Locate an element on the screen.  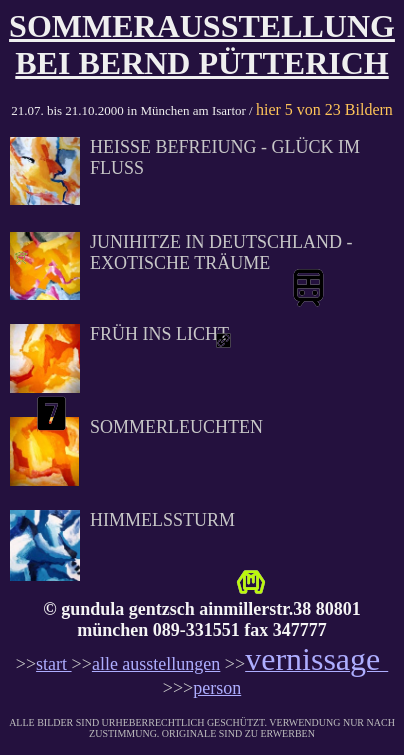
copy link to clipboard is located at coordinates (223, 340).